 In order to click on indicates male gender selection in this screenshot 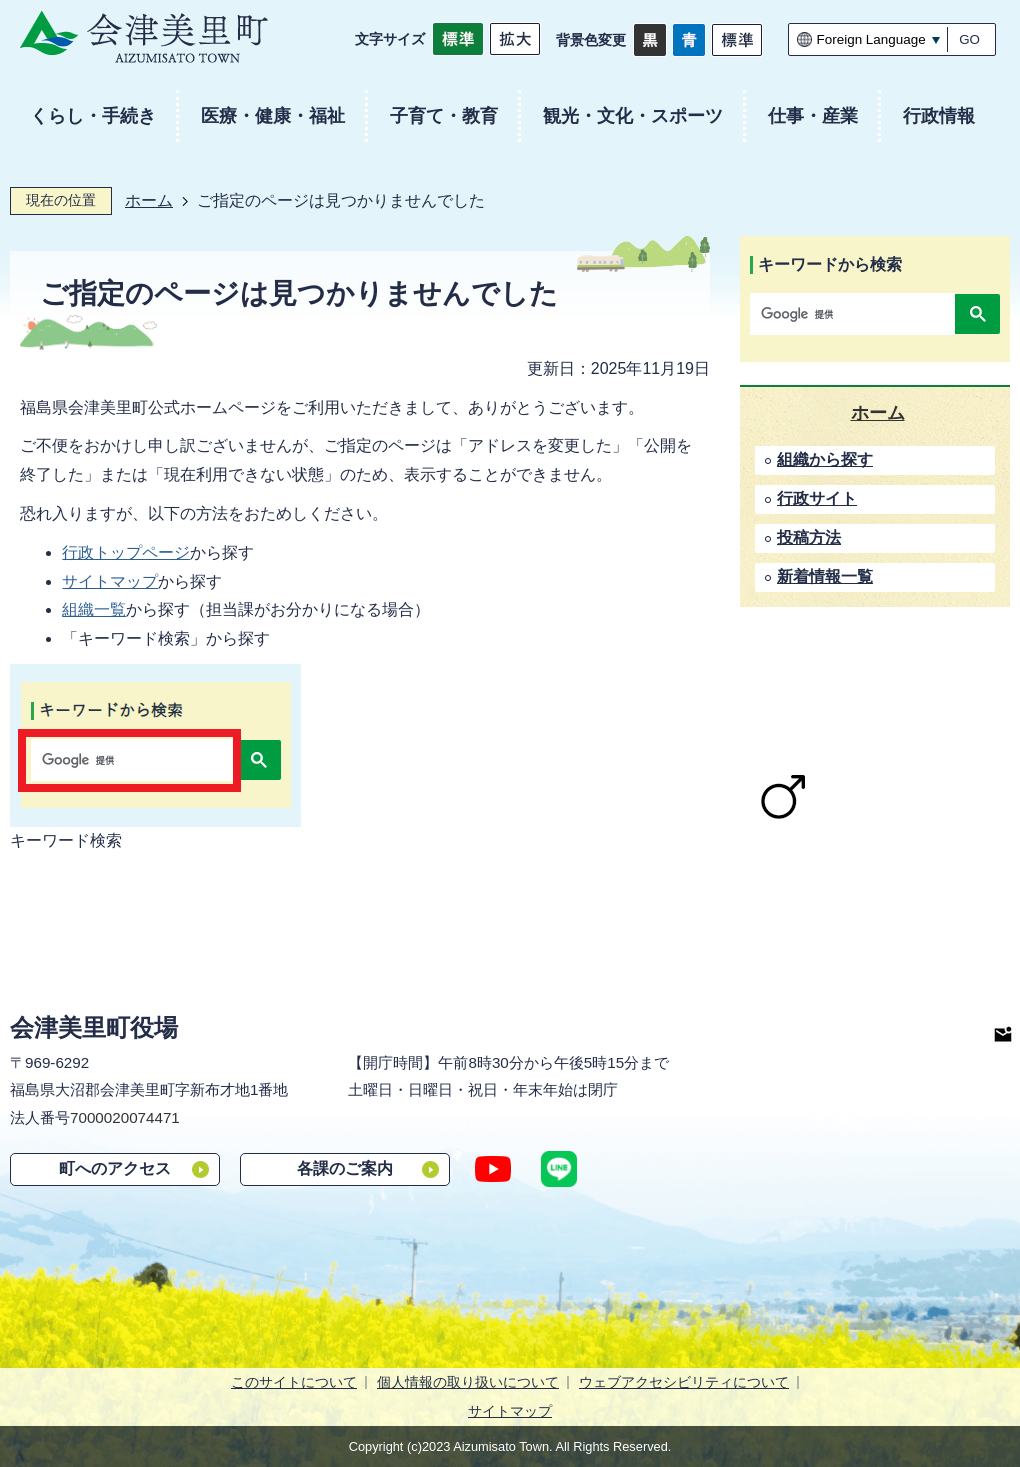, I will do `click(784, 796)`.